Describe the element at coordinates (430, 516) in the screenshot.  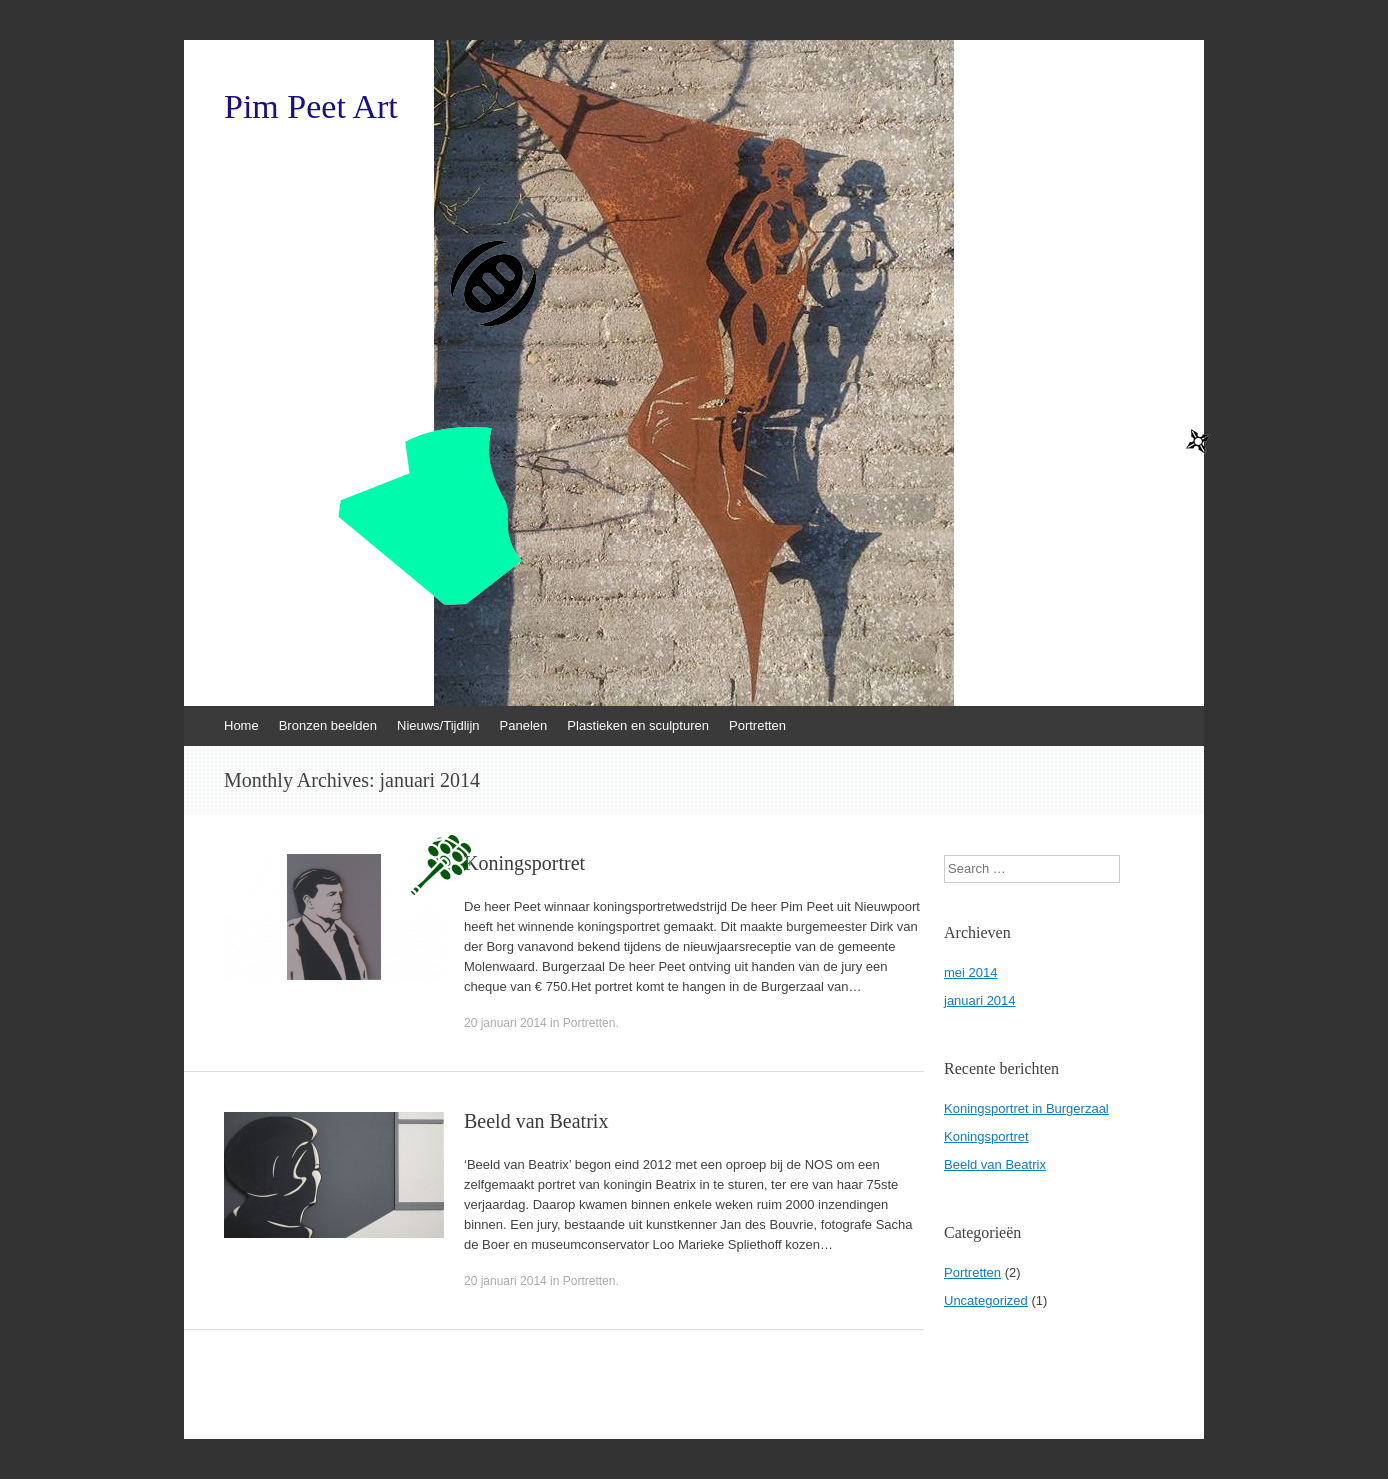
I see `select algeria as your country or region` at that location.